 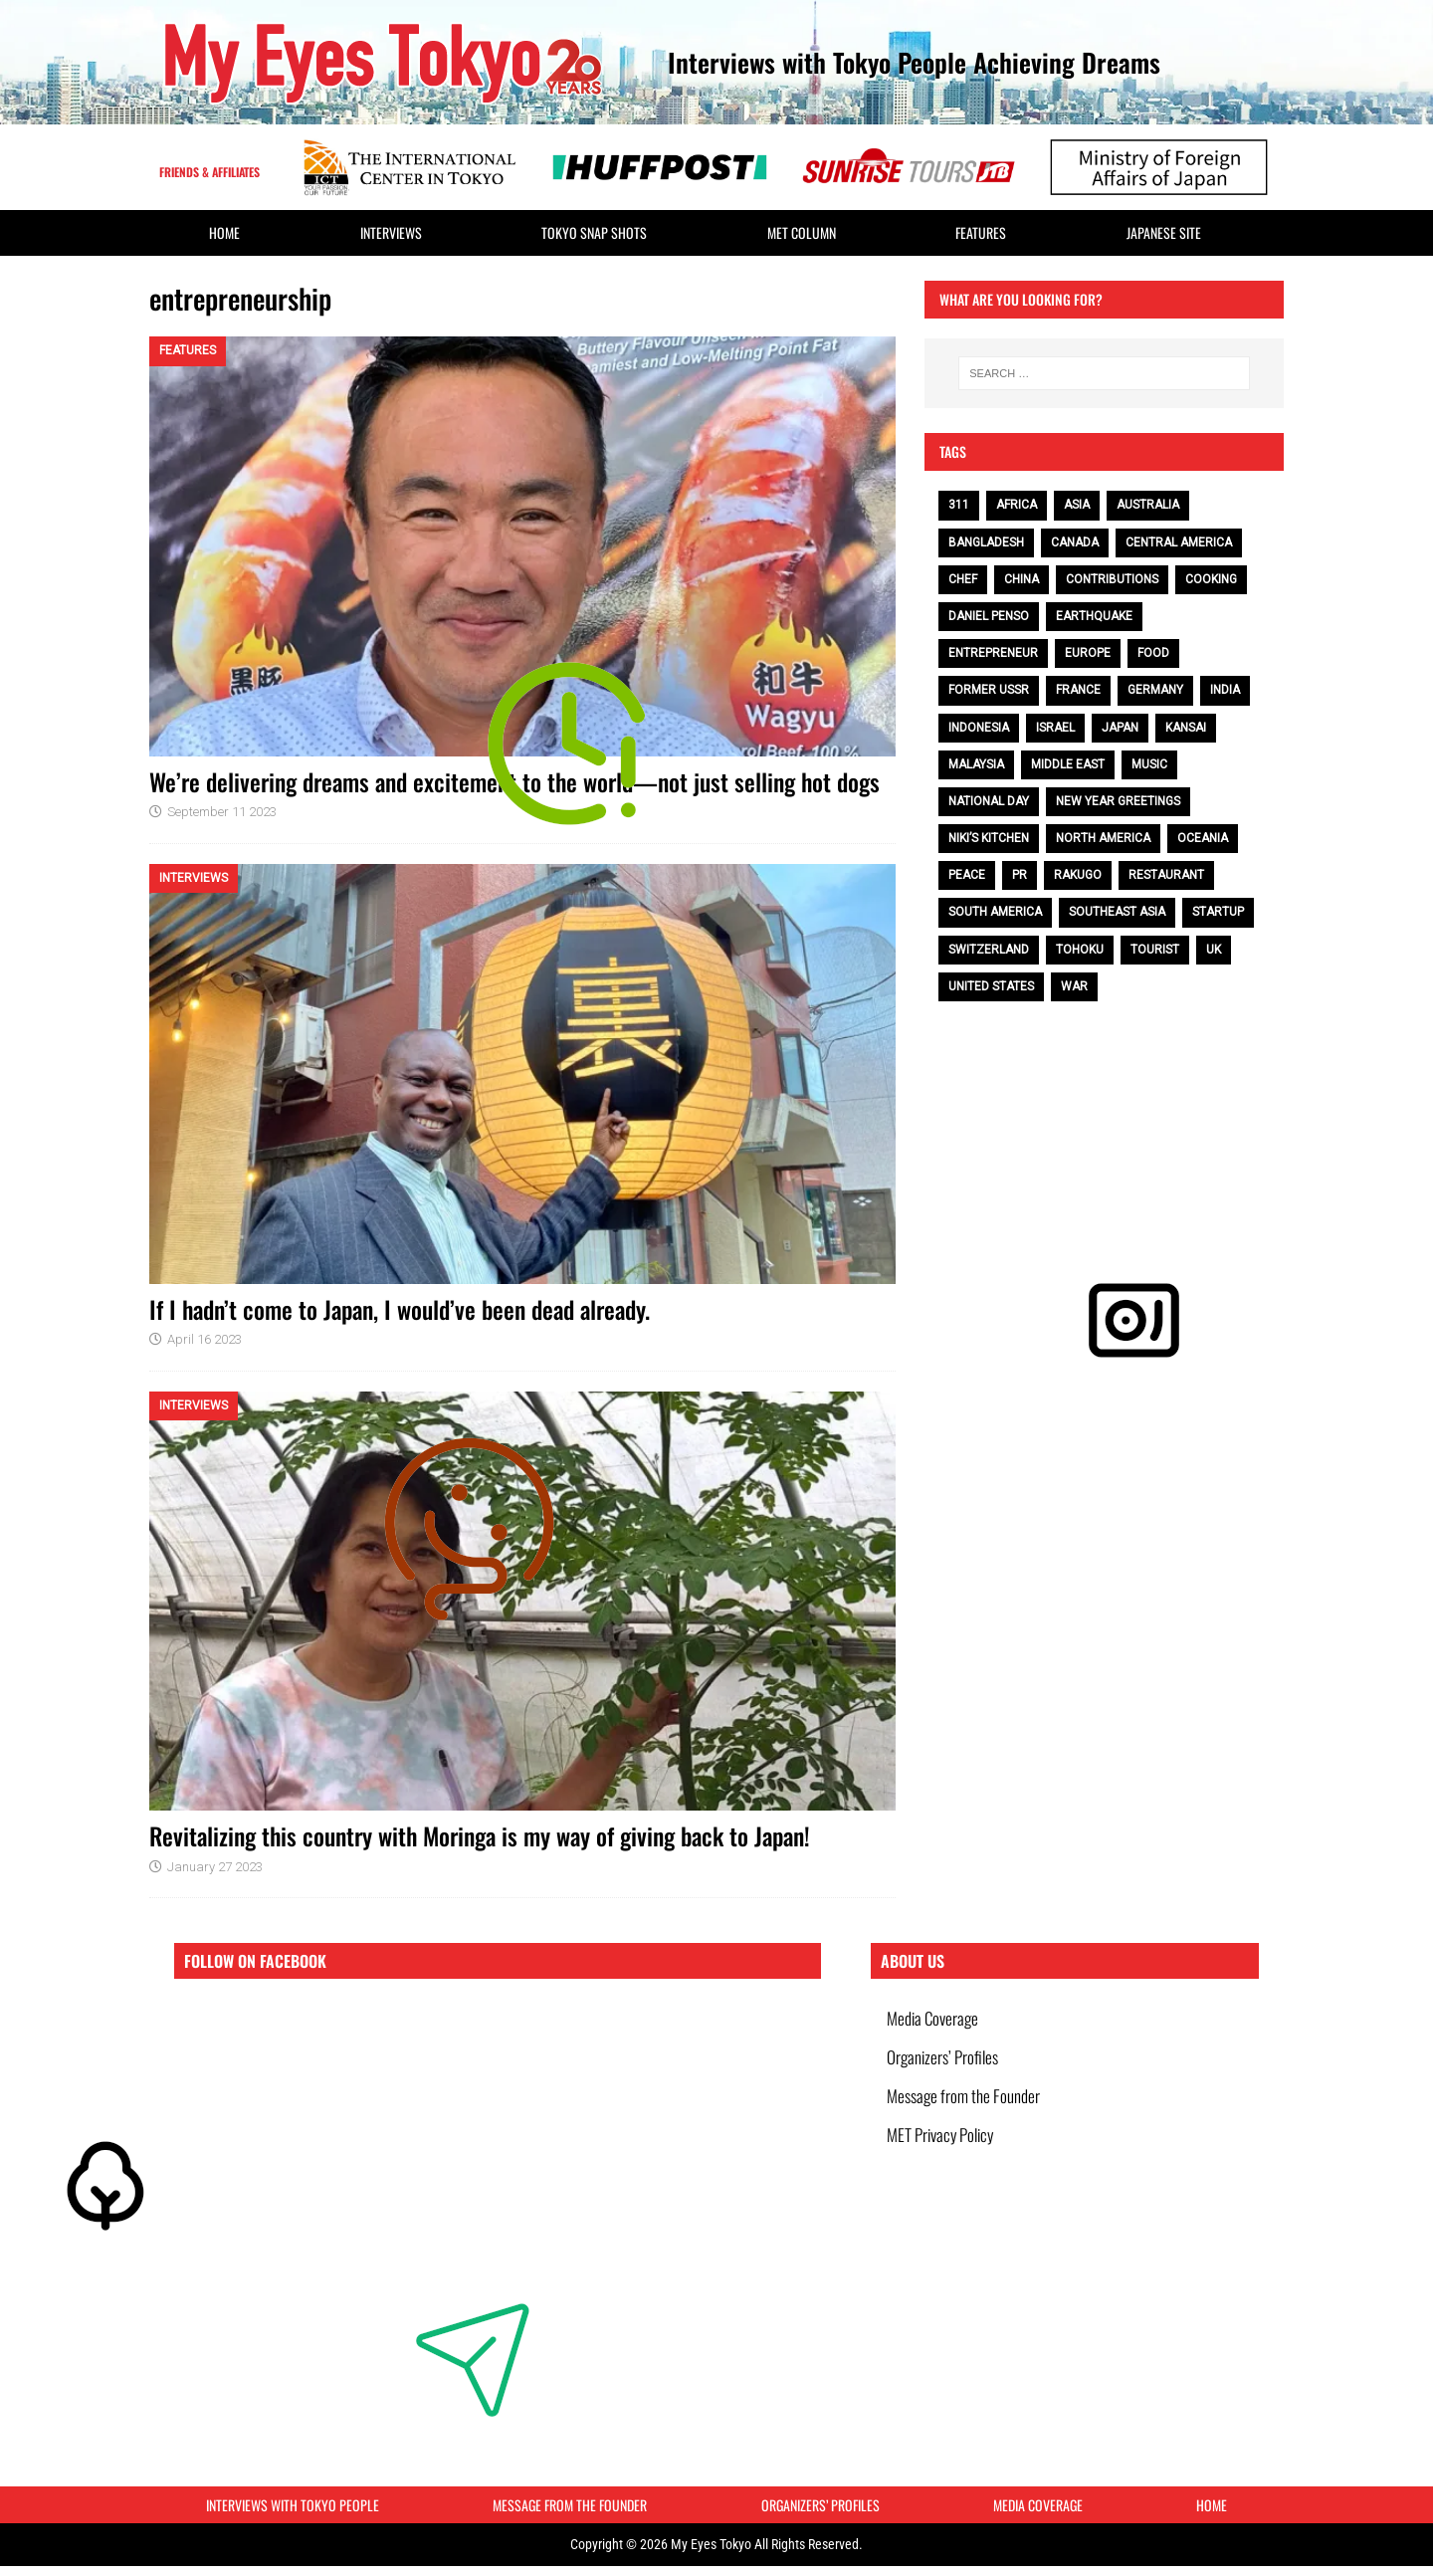 I want to click on indicates garden or landscaping section, so click(x=105, y=2184).